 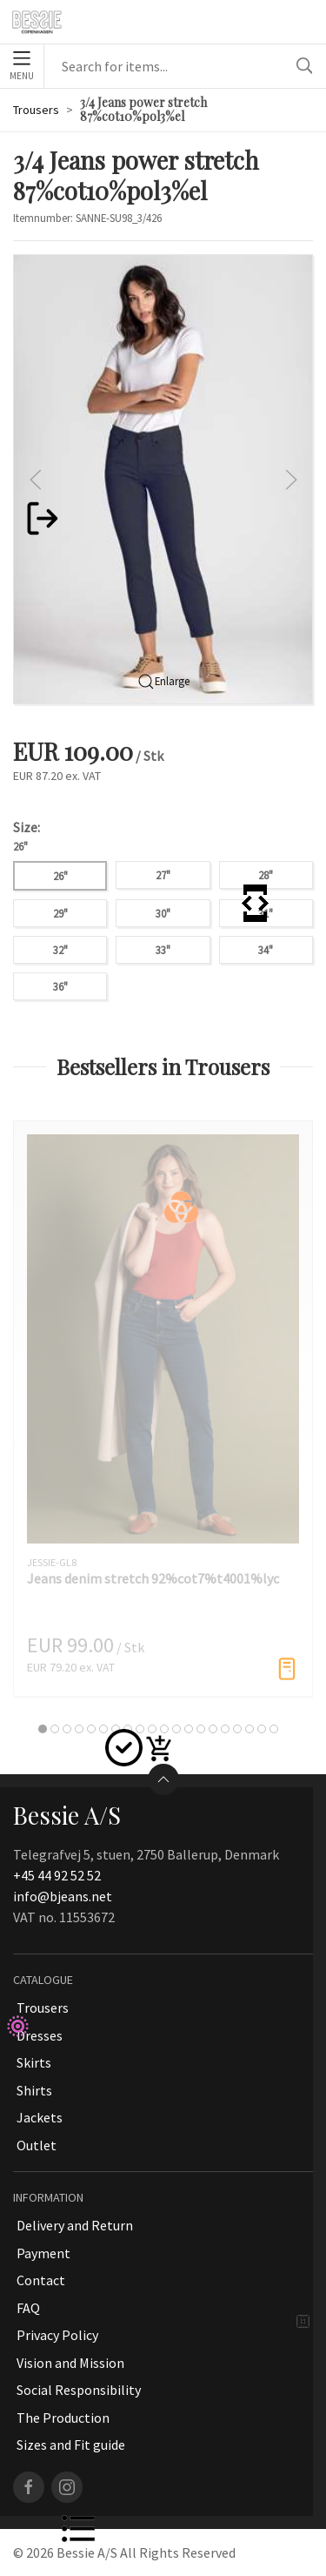 What do you see at coordinates (181, 1207) in the screenshot?
I see `adjust color filter settings` at bounding box center [181, 1207].